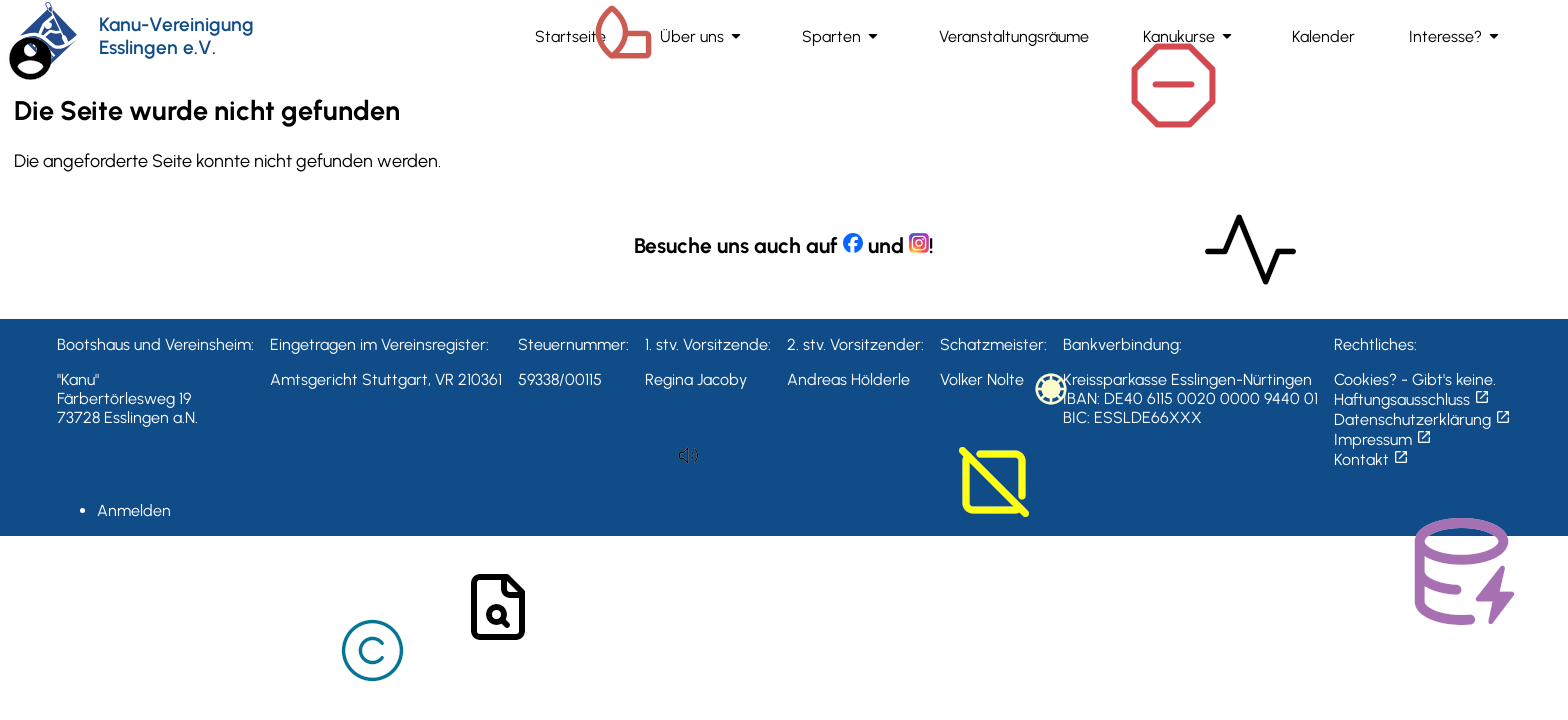 The height and width of the screenshot is (720, 1568). I want to click on access casino or gambling games, so click(1051, 389).